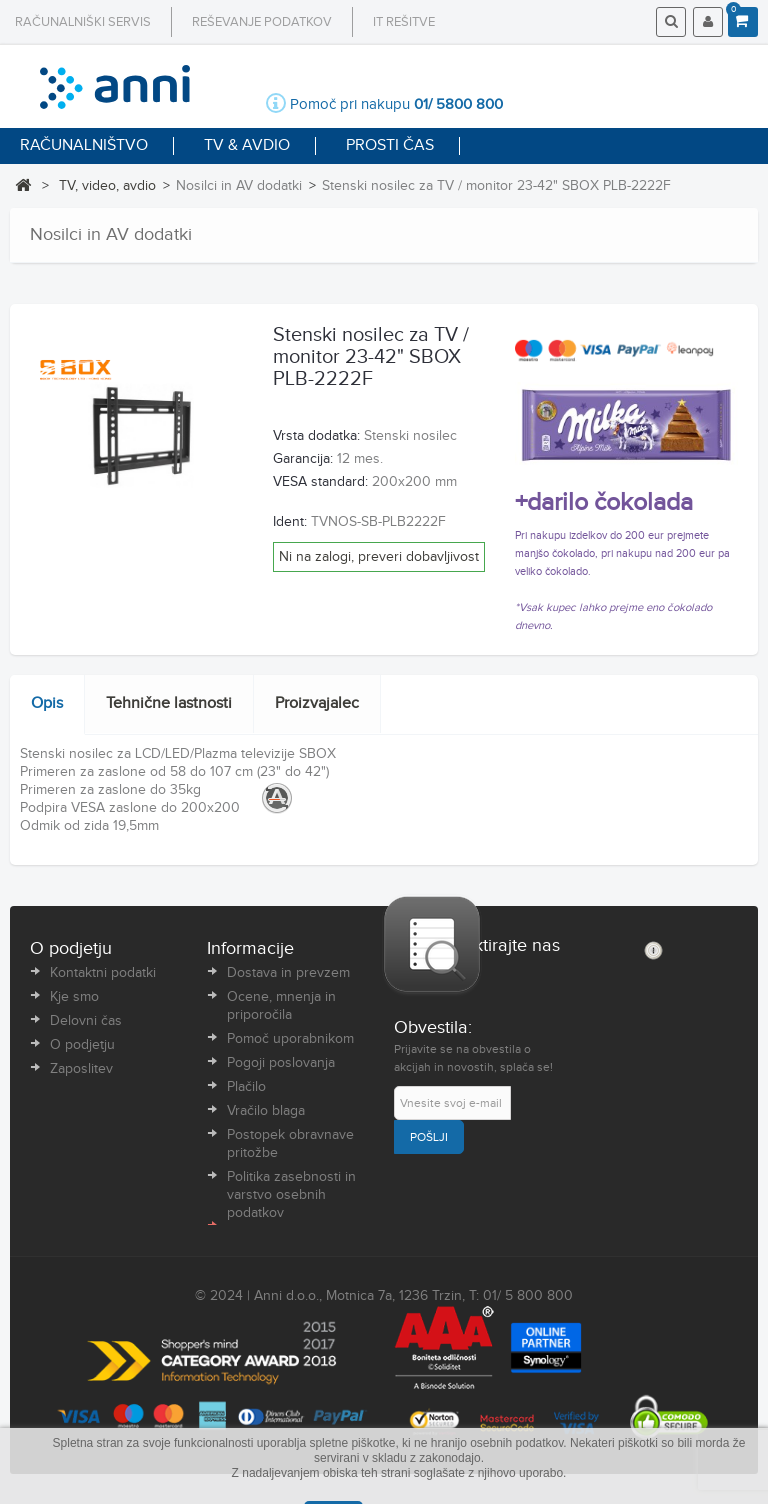  I want to click on check for available system updates, so click(277, 798).